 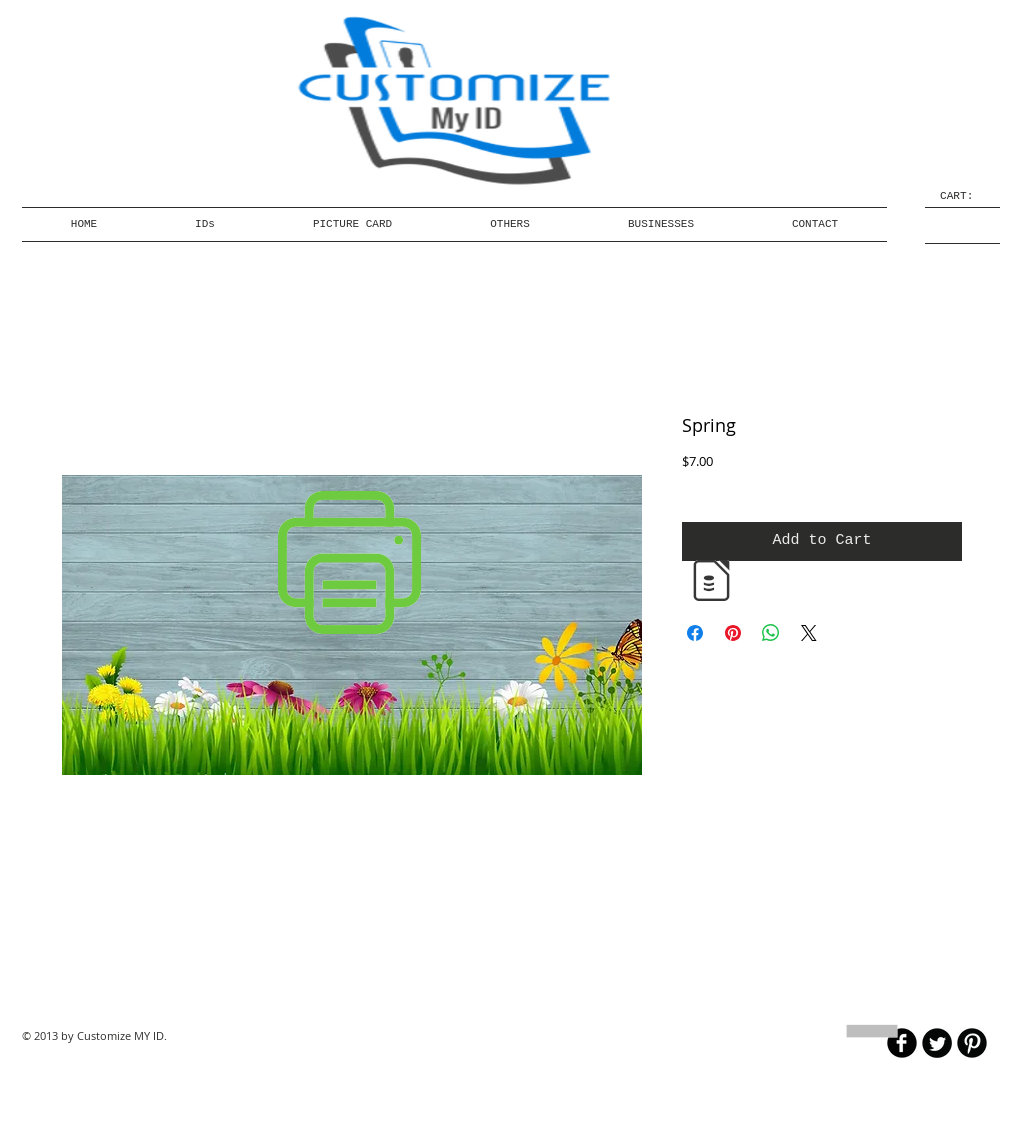 I want to click on open libreoffice base database application, so click(x=711, y=580).